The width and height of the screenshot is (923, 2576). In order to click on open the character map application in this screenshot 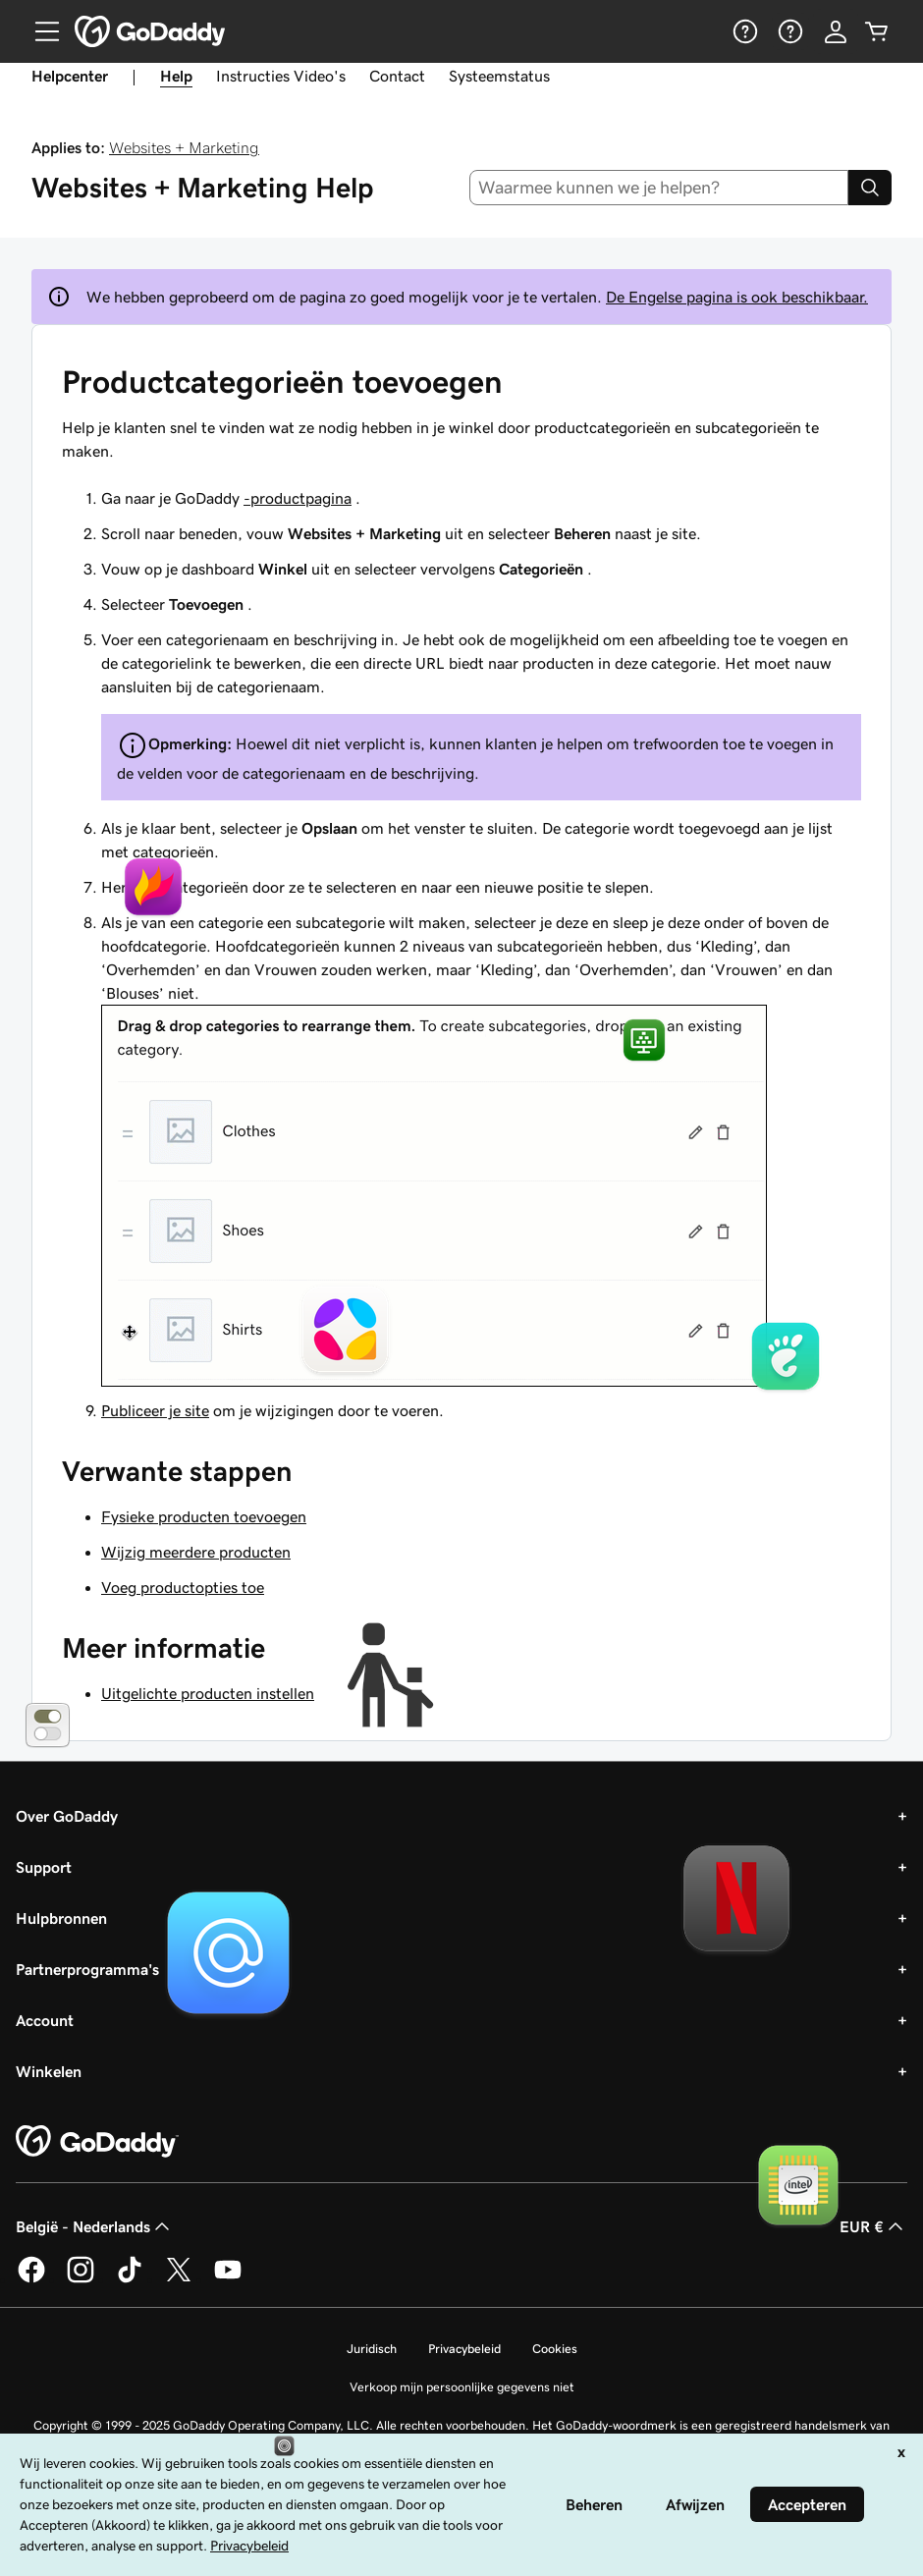, I will do `click(228, 1952)`.